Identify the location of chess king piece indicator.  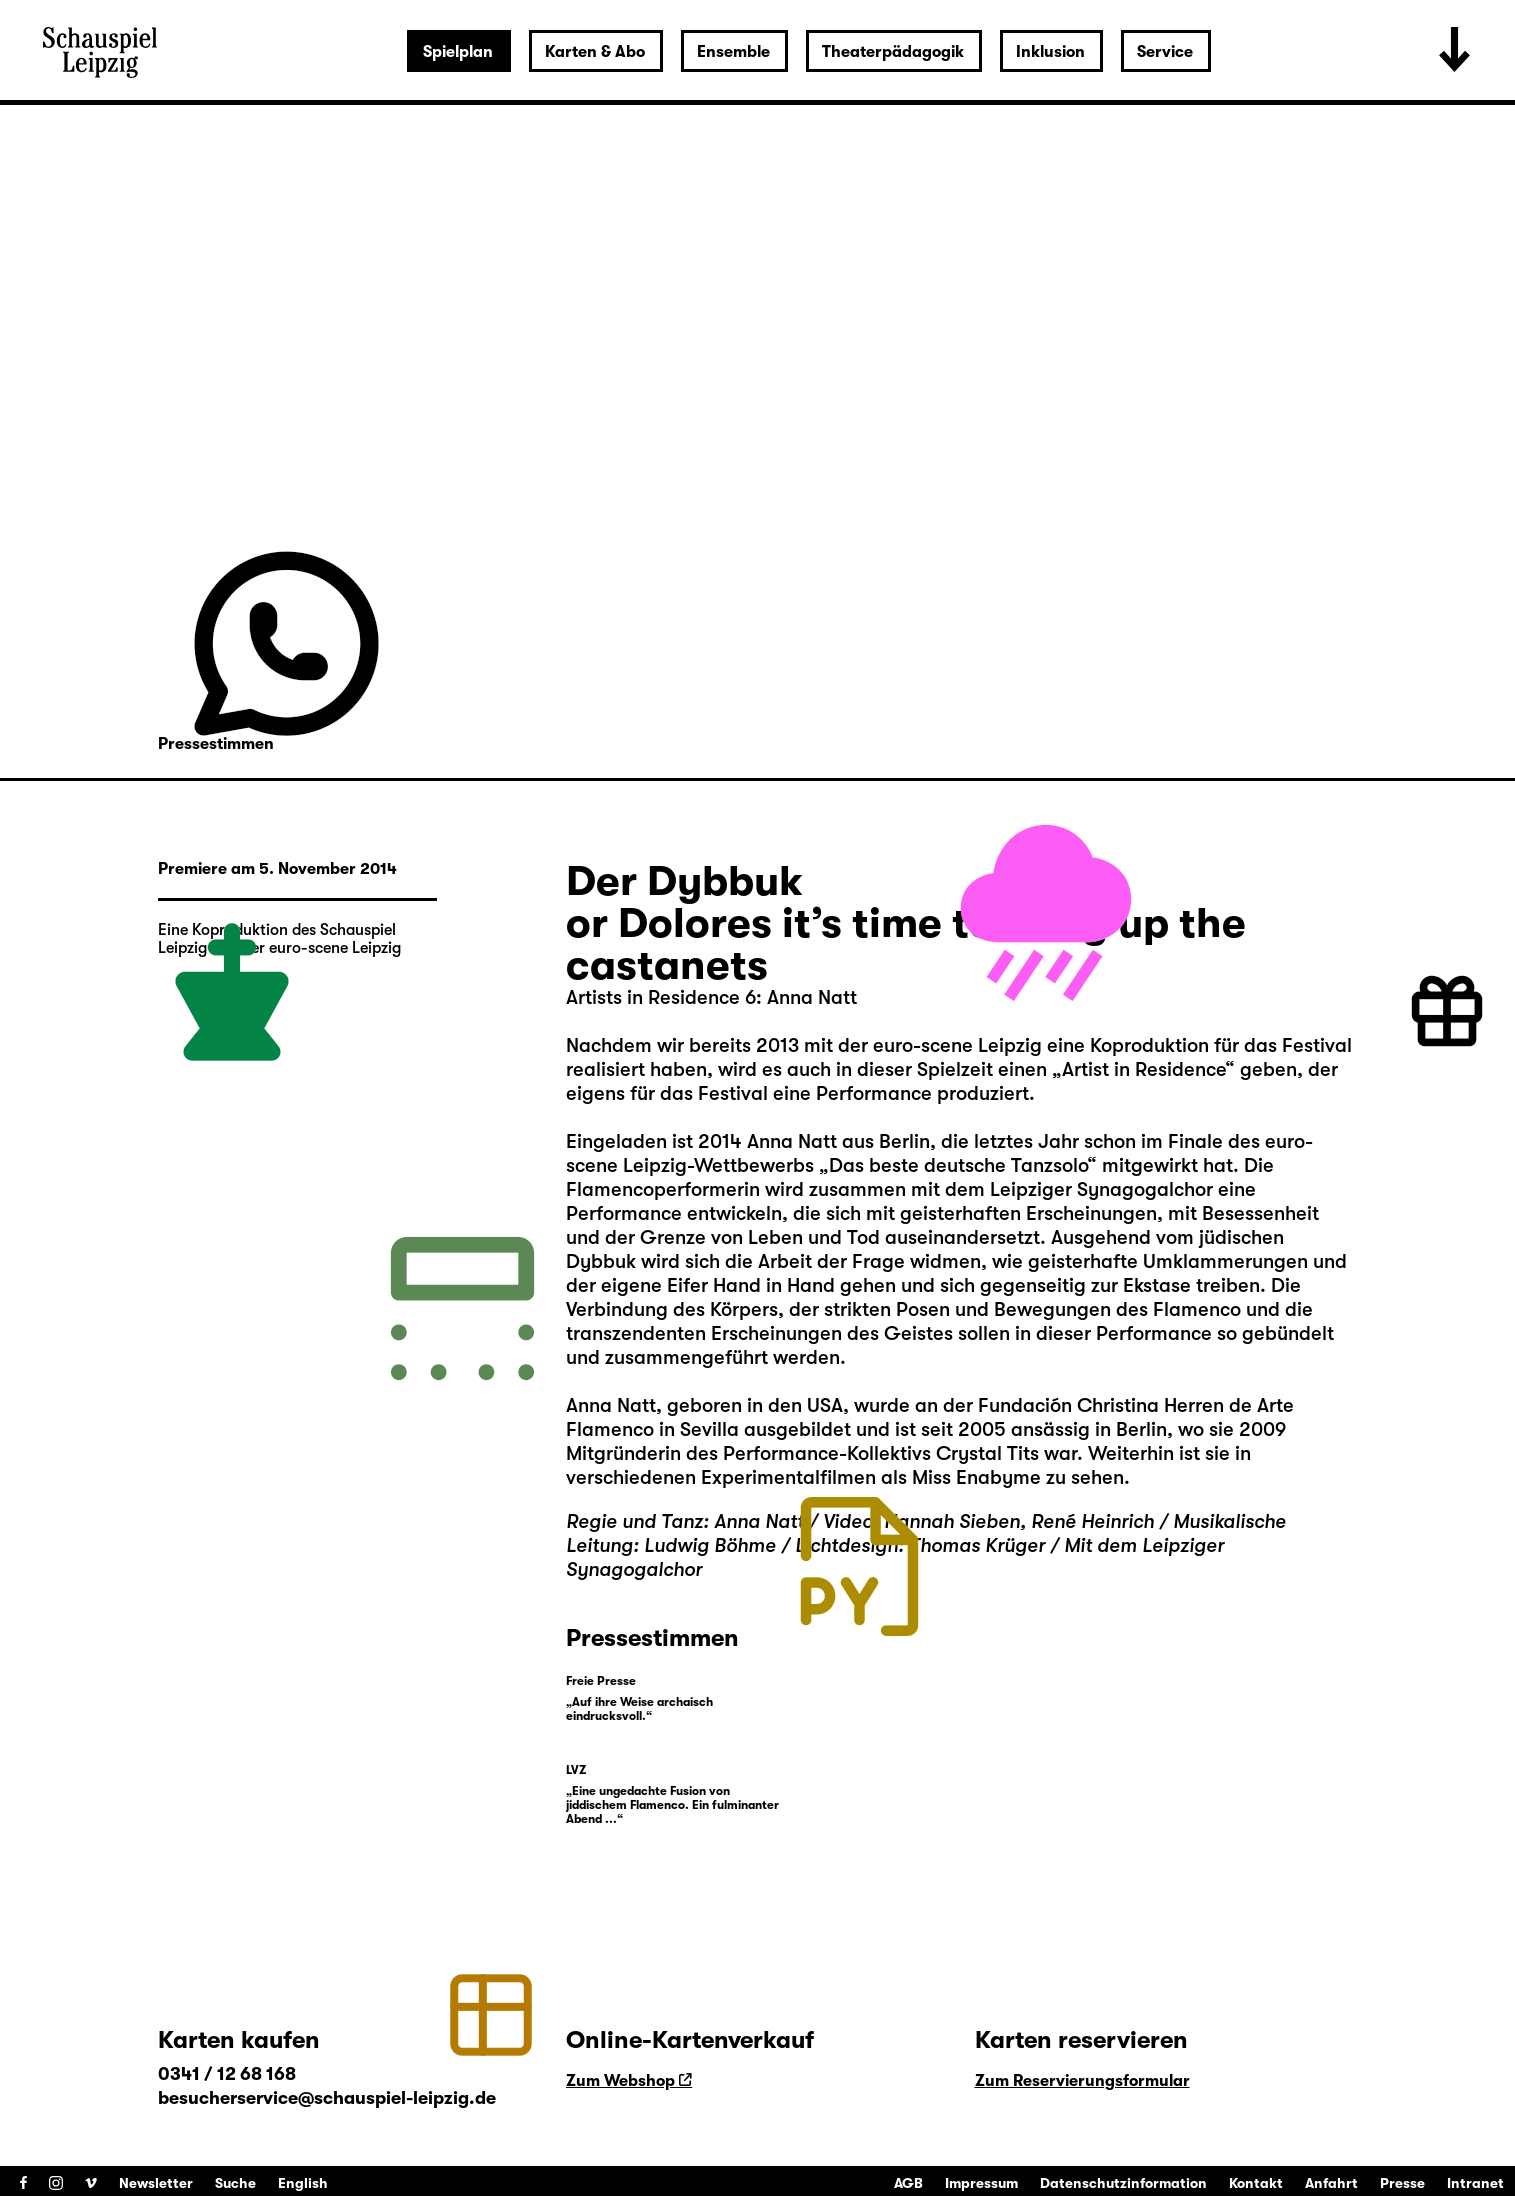
(232, 996).